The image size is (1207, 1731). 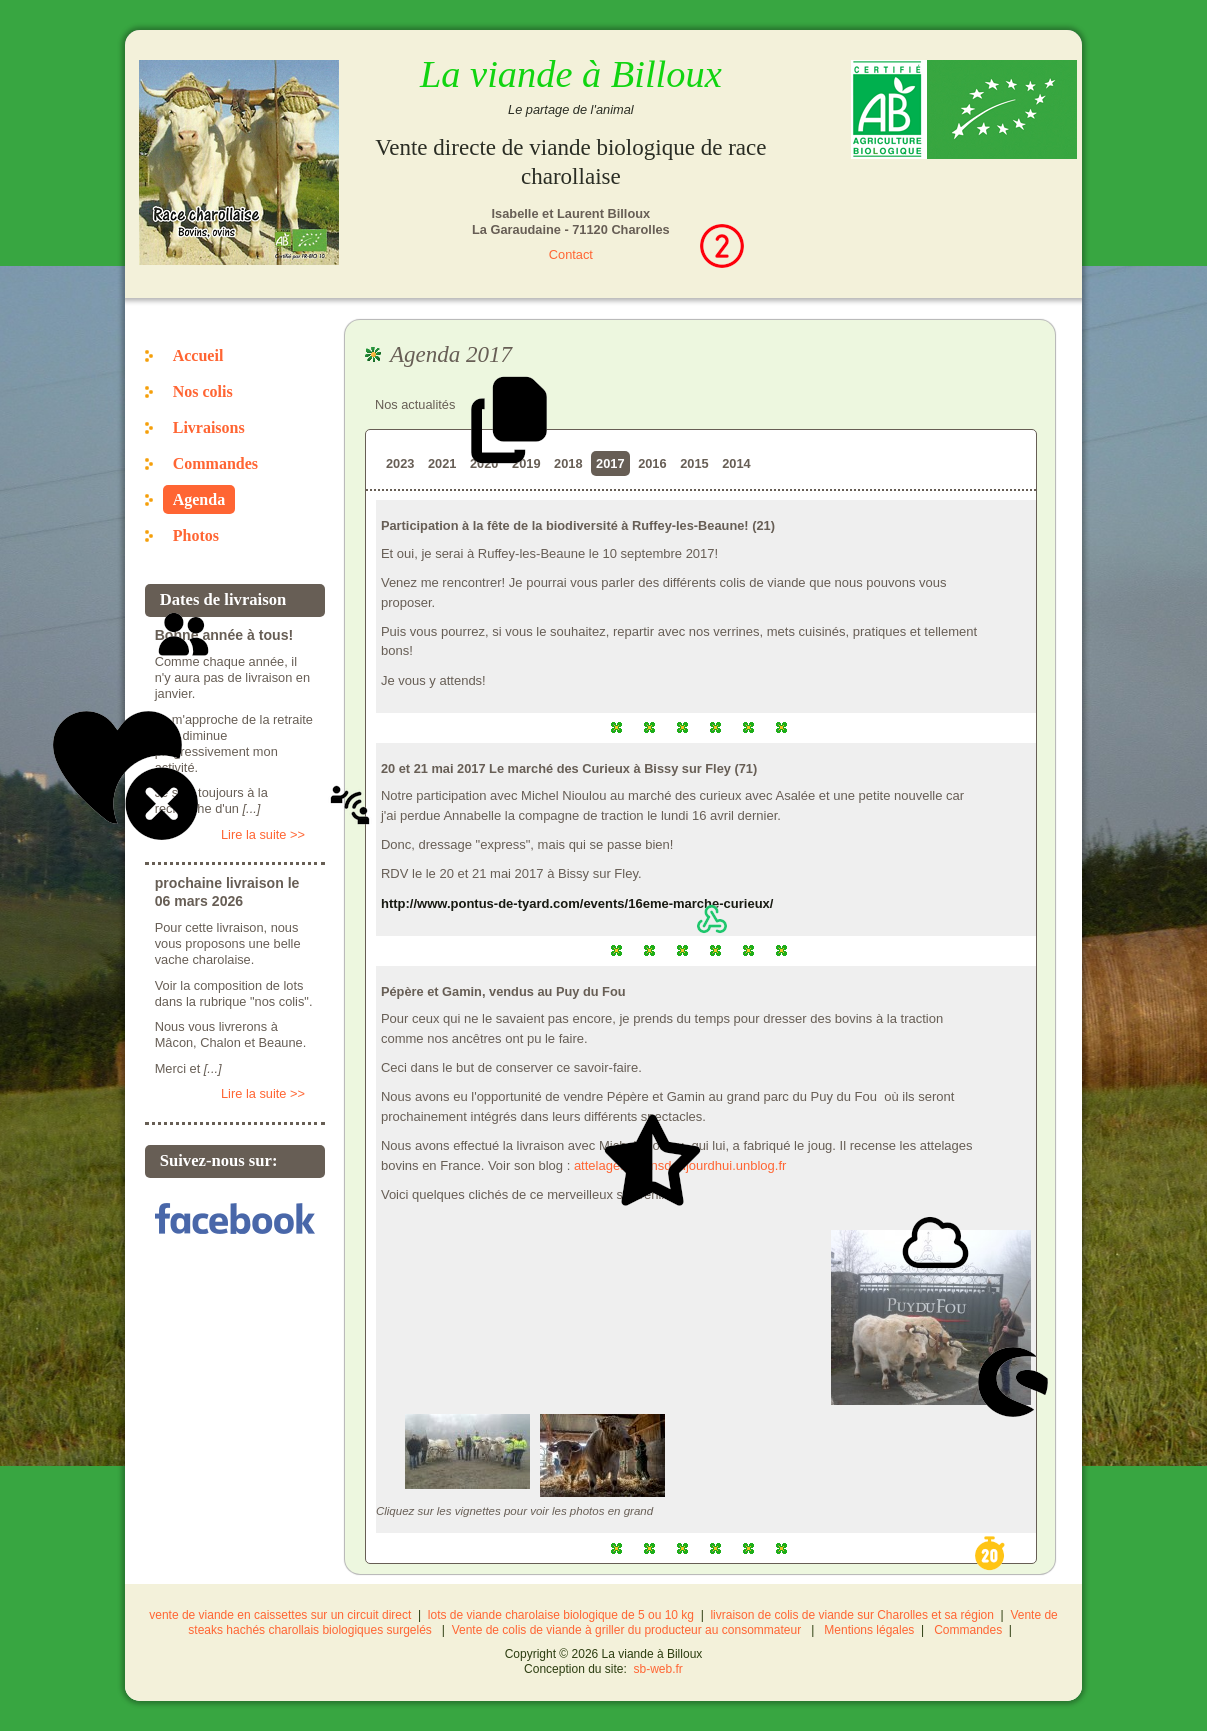 I want to click on set a 20-second timer, so click(x=989, y=1553).